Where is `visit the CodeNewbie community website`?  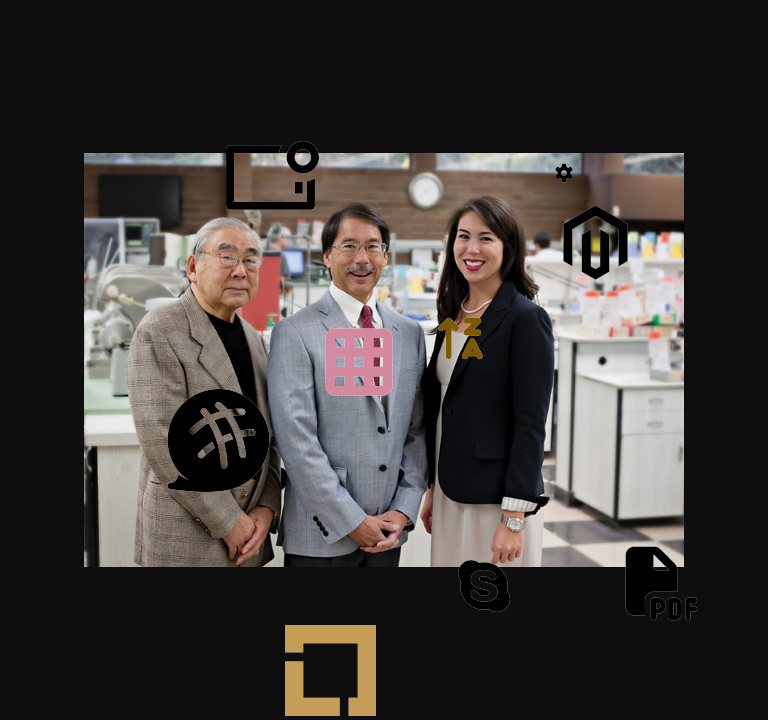
visit the CodeNewbie community website is located at coordinates (218, 440).